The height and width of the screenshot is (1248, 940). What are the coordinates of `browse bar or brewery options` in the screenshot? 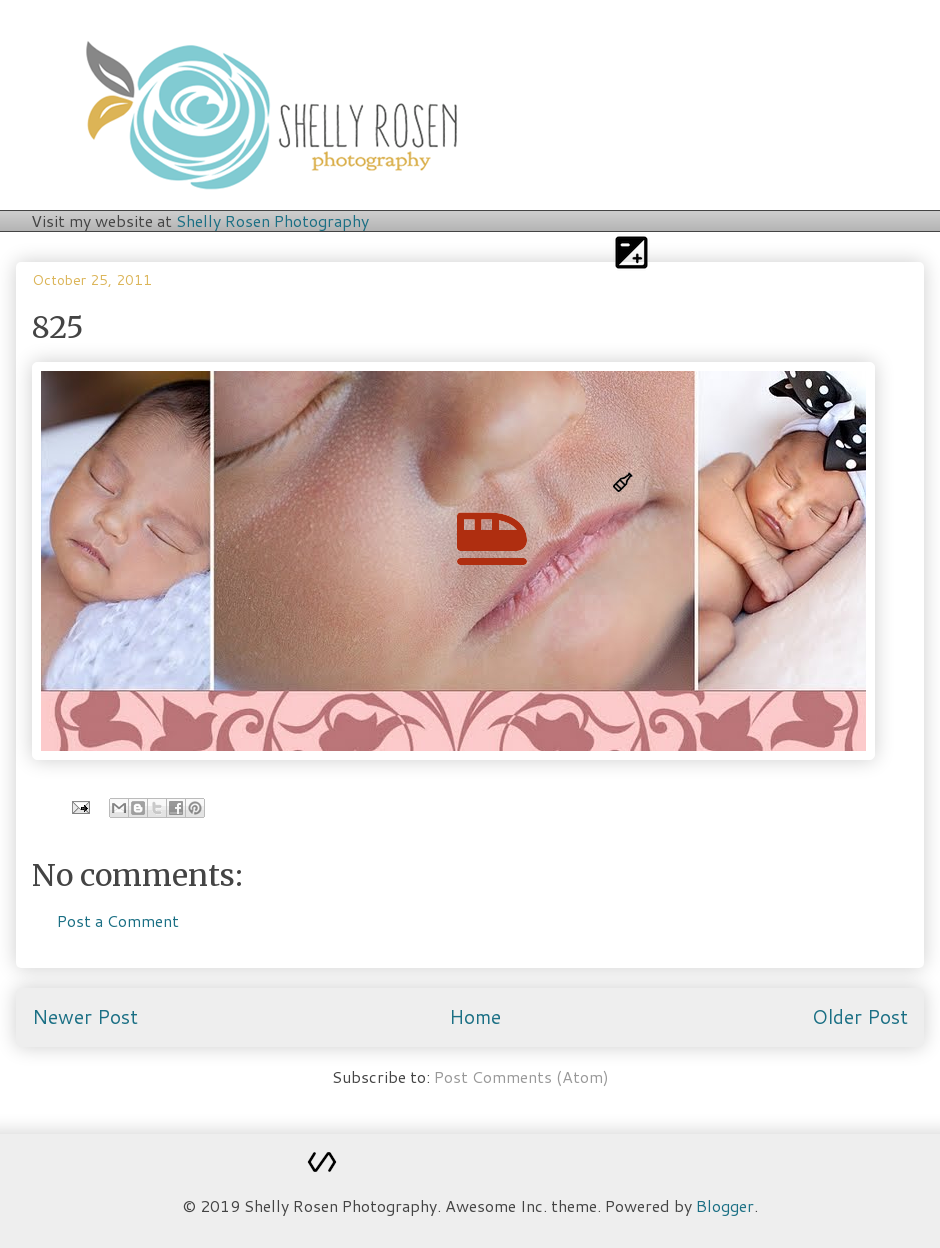 It's located at (622, 482).